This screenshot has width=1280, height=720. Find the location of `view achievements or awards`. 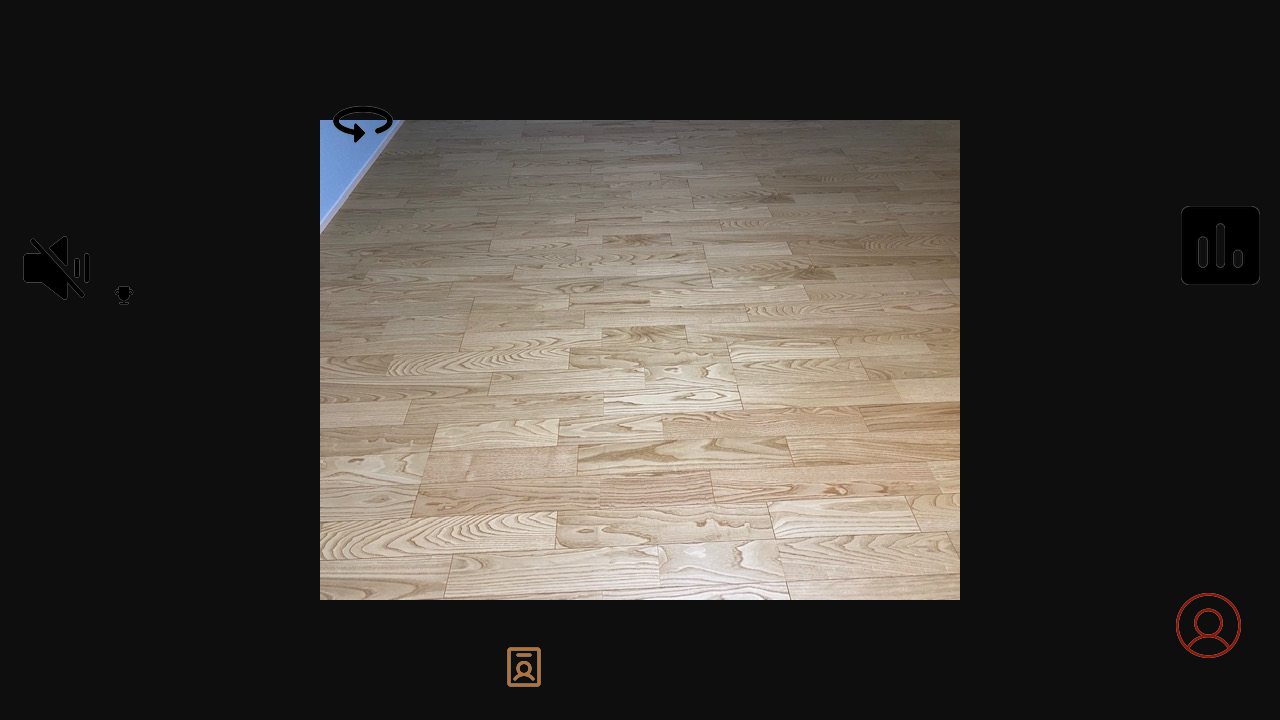

view achievements or awards is located at coordinates (124, 295).